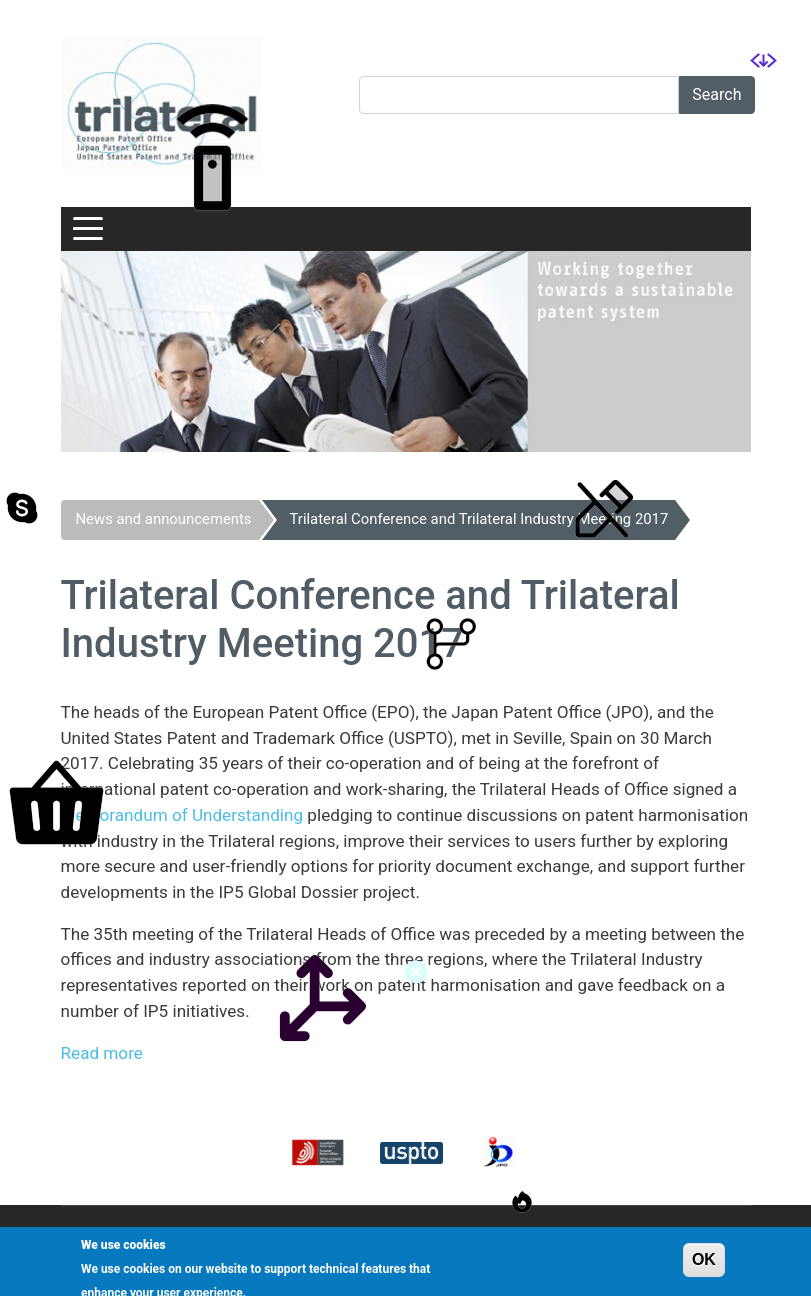 This screenshot has width=811, height=1296. I want to click on editing is disabled, so click(603, 510).